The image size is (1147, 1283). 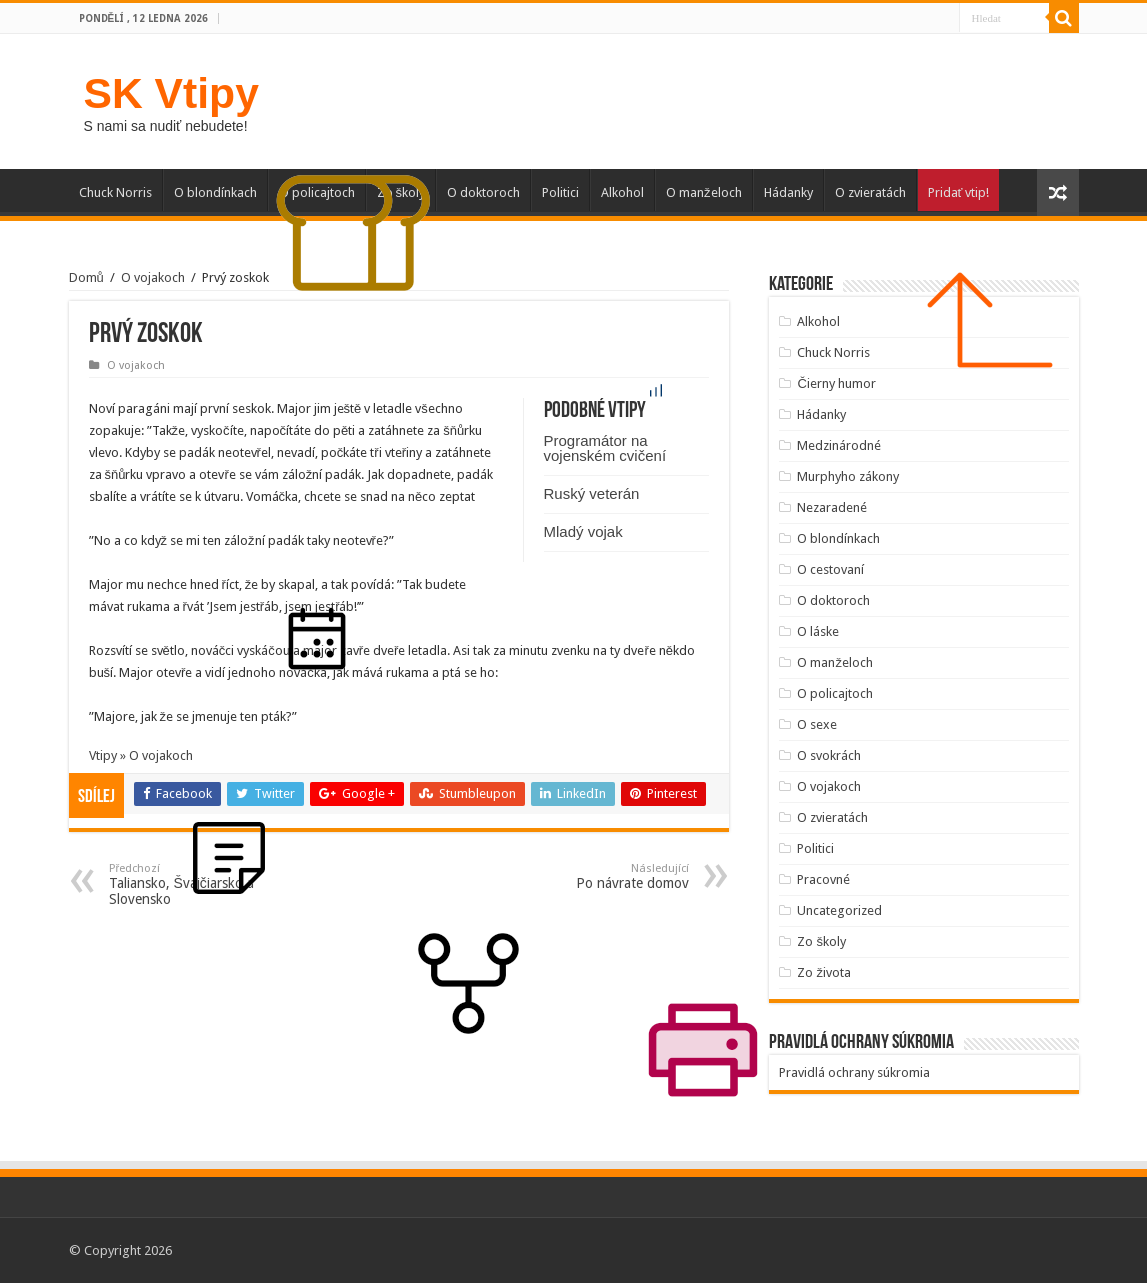 I want to click on browse bakery or bread products, so click(x=356, y=233).